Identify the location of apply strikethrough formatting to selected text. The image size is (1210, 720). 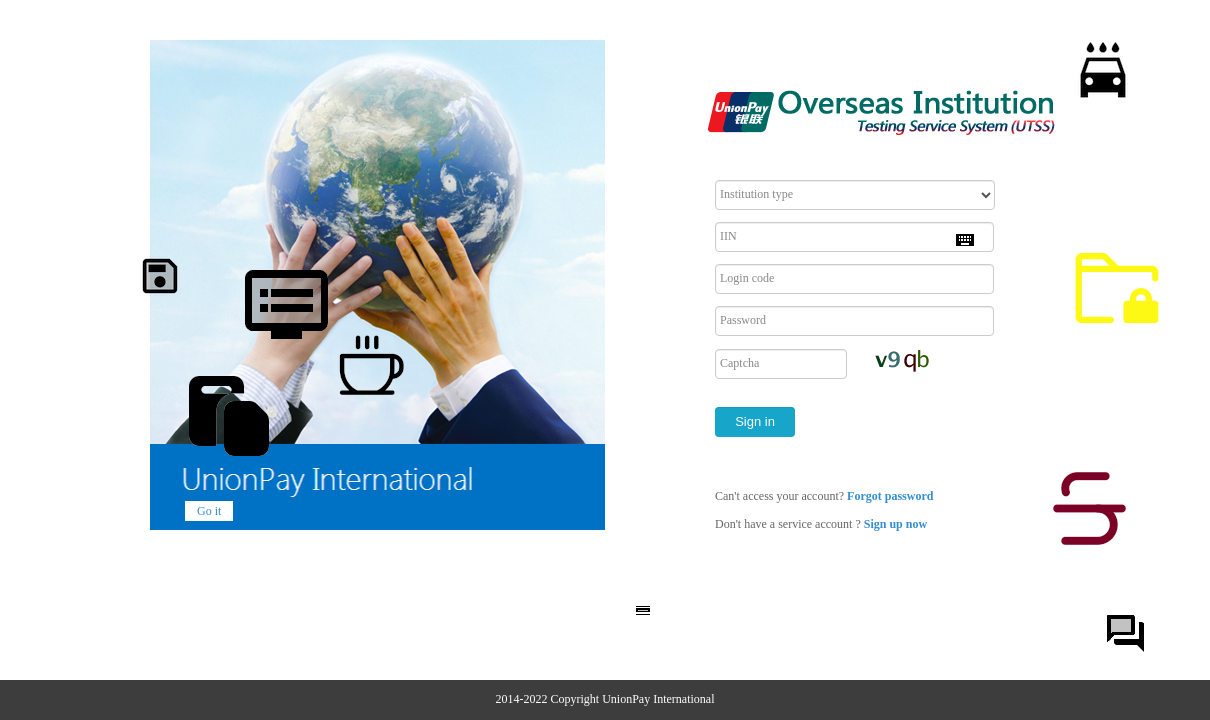
(1089, 508).